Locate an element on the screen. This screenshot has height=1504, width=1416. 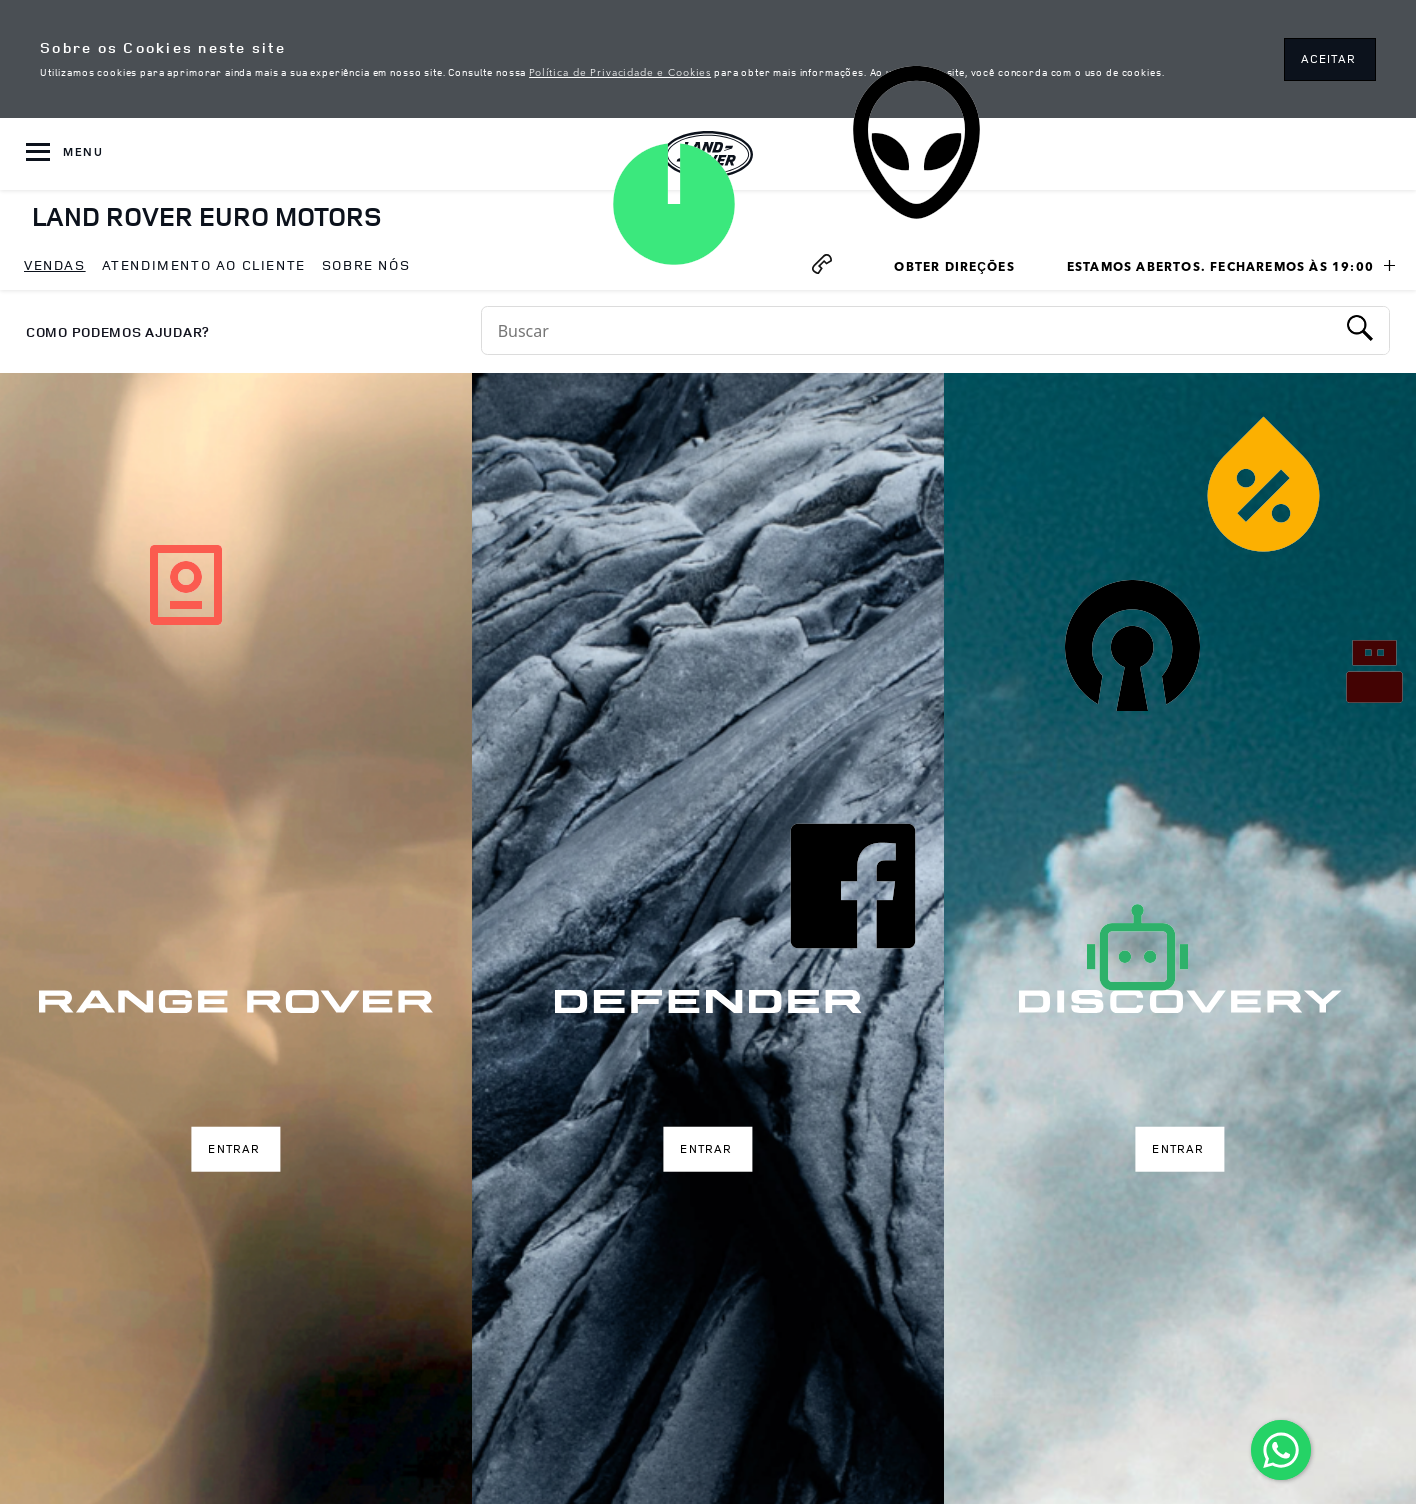
indicates current humidity level is located at coordinates (1263, 489).